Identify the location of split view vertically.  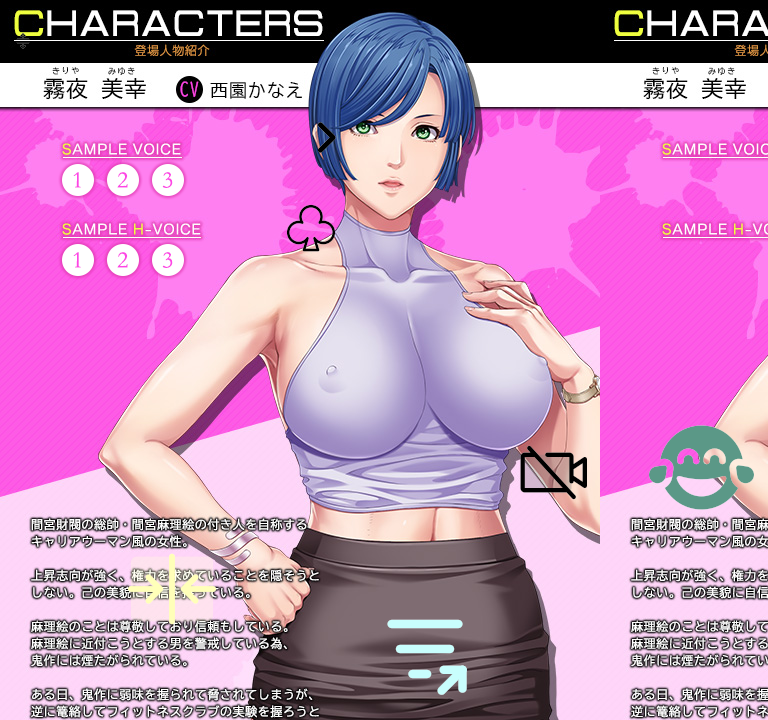
(23, 41).